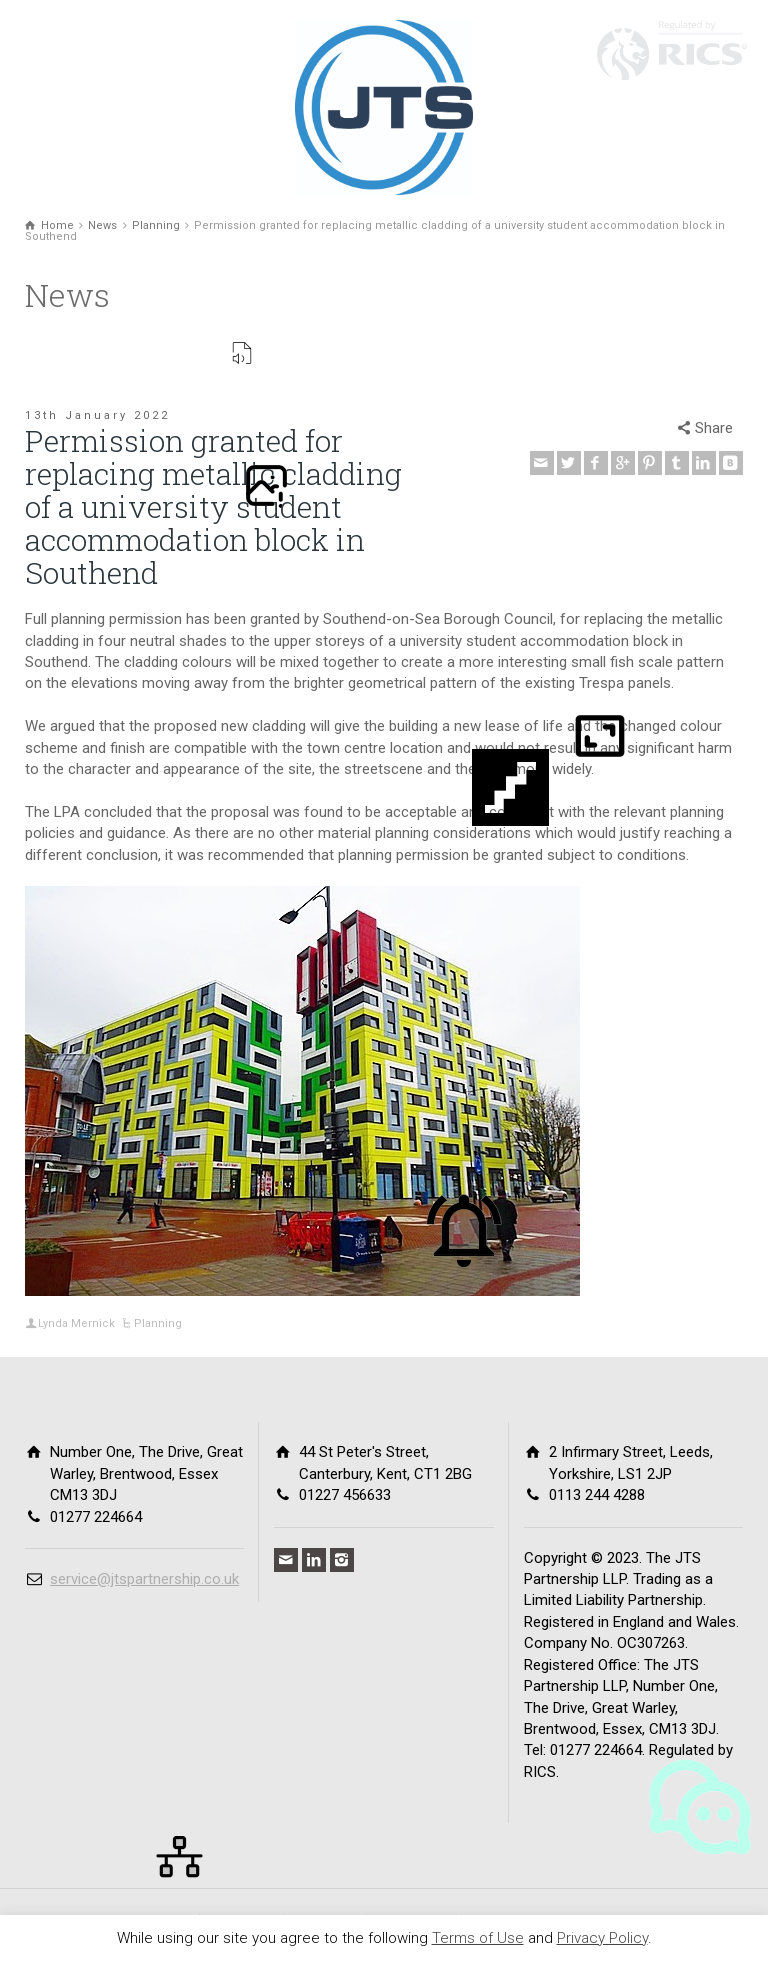  I want to click on indicates stairs or stairway access, so click(510, 787).